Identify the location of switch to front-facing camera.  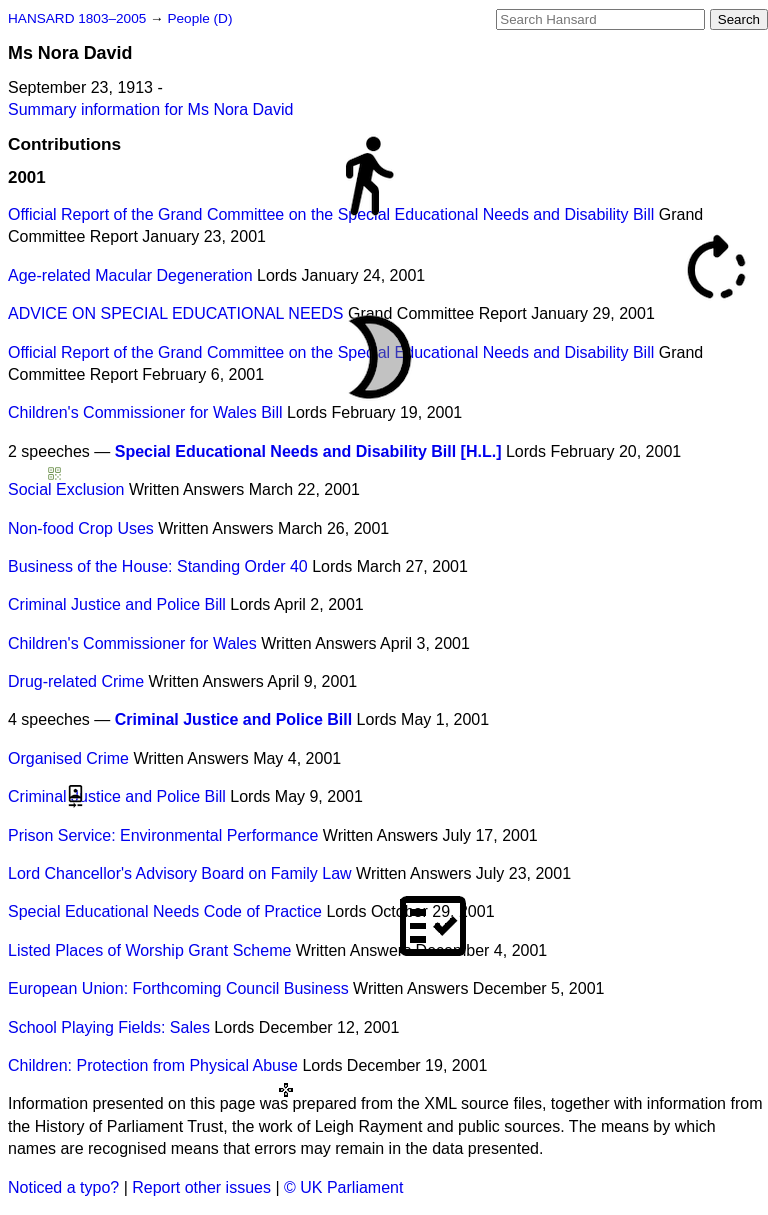
(75, 796).